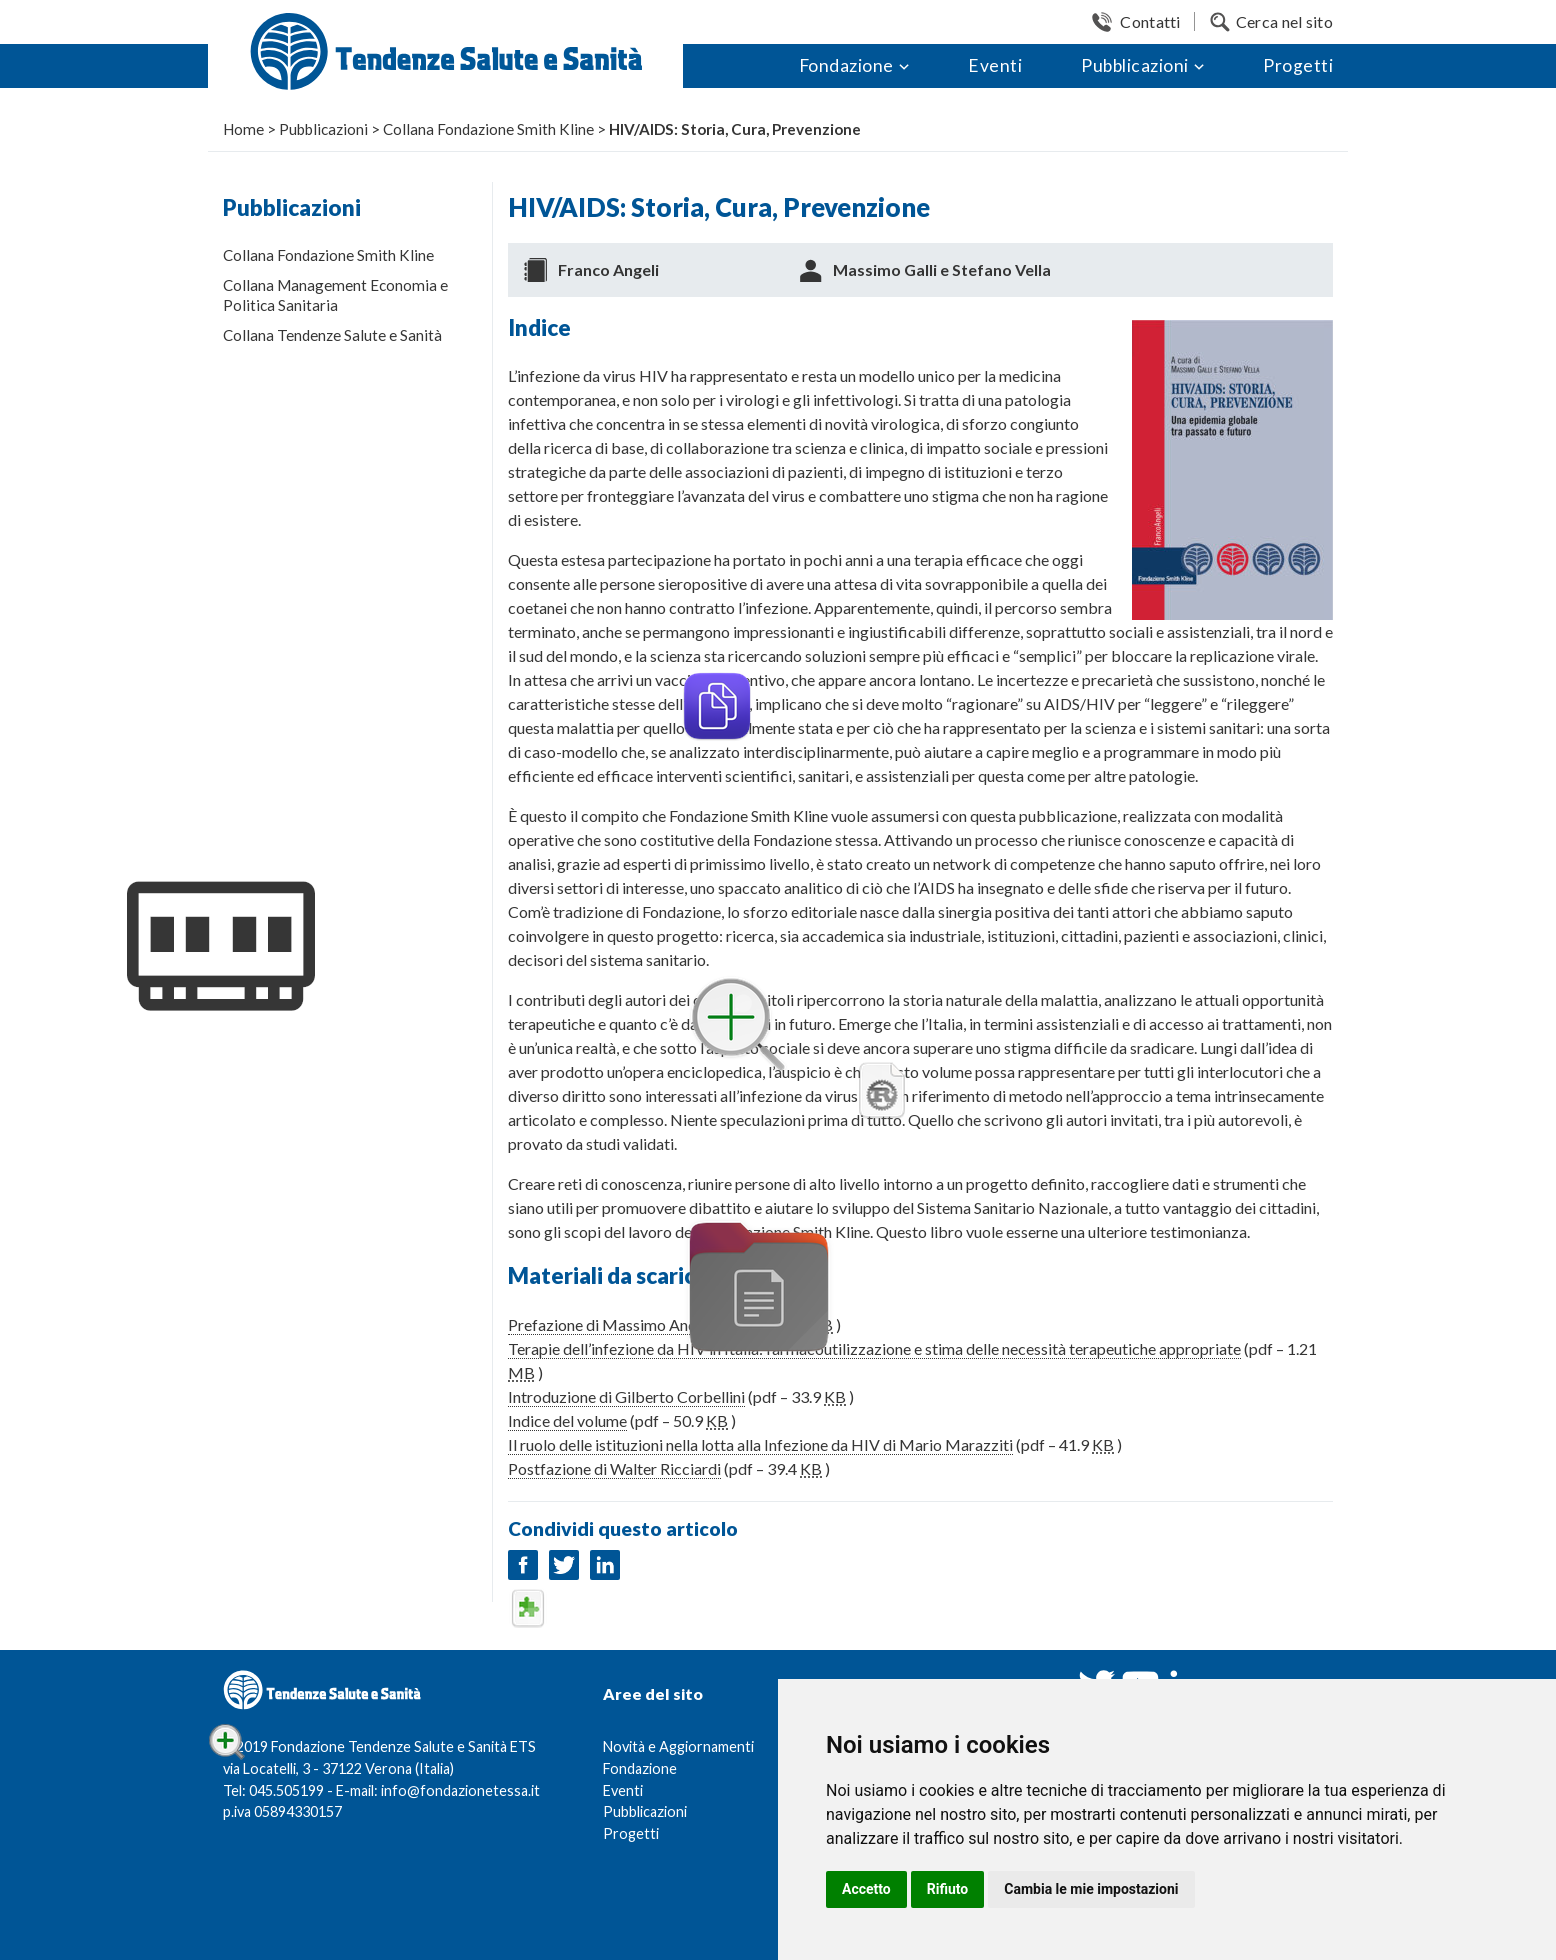 The width and height of the screenshot is (1556, 1960). What do you see at coordinates (717, 706) in the screenshot?
I see `duplicate or copy a document` at bounding box center [717, 706].